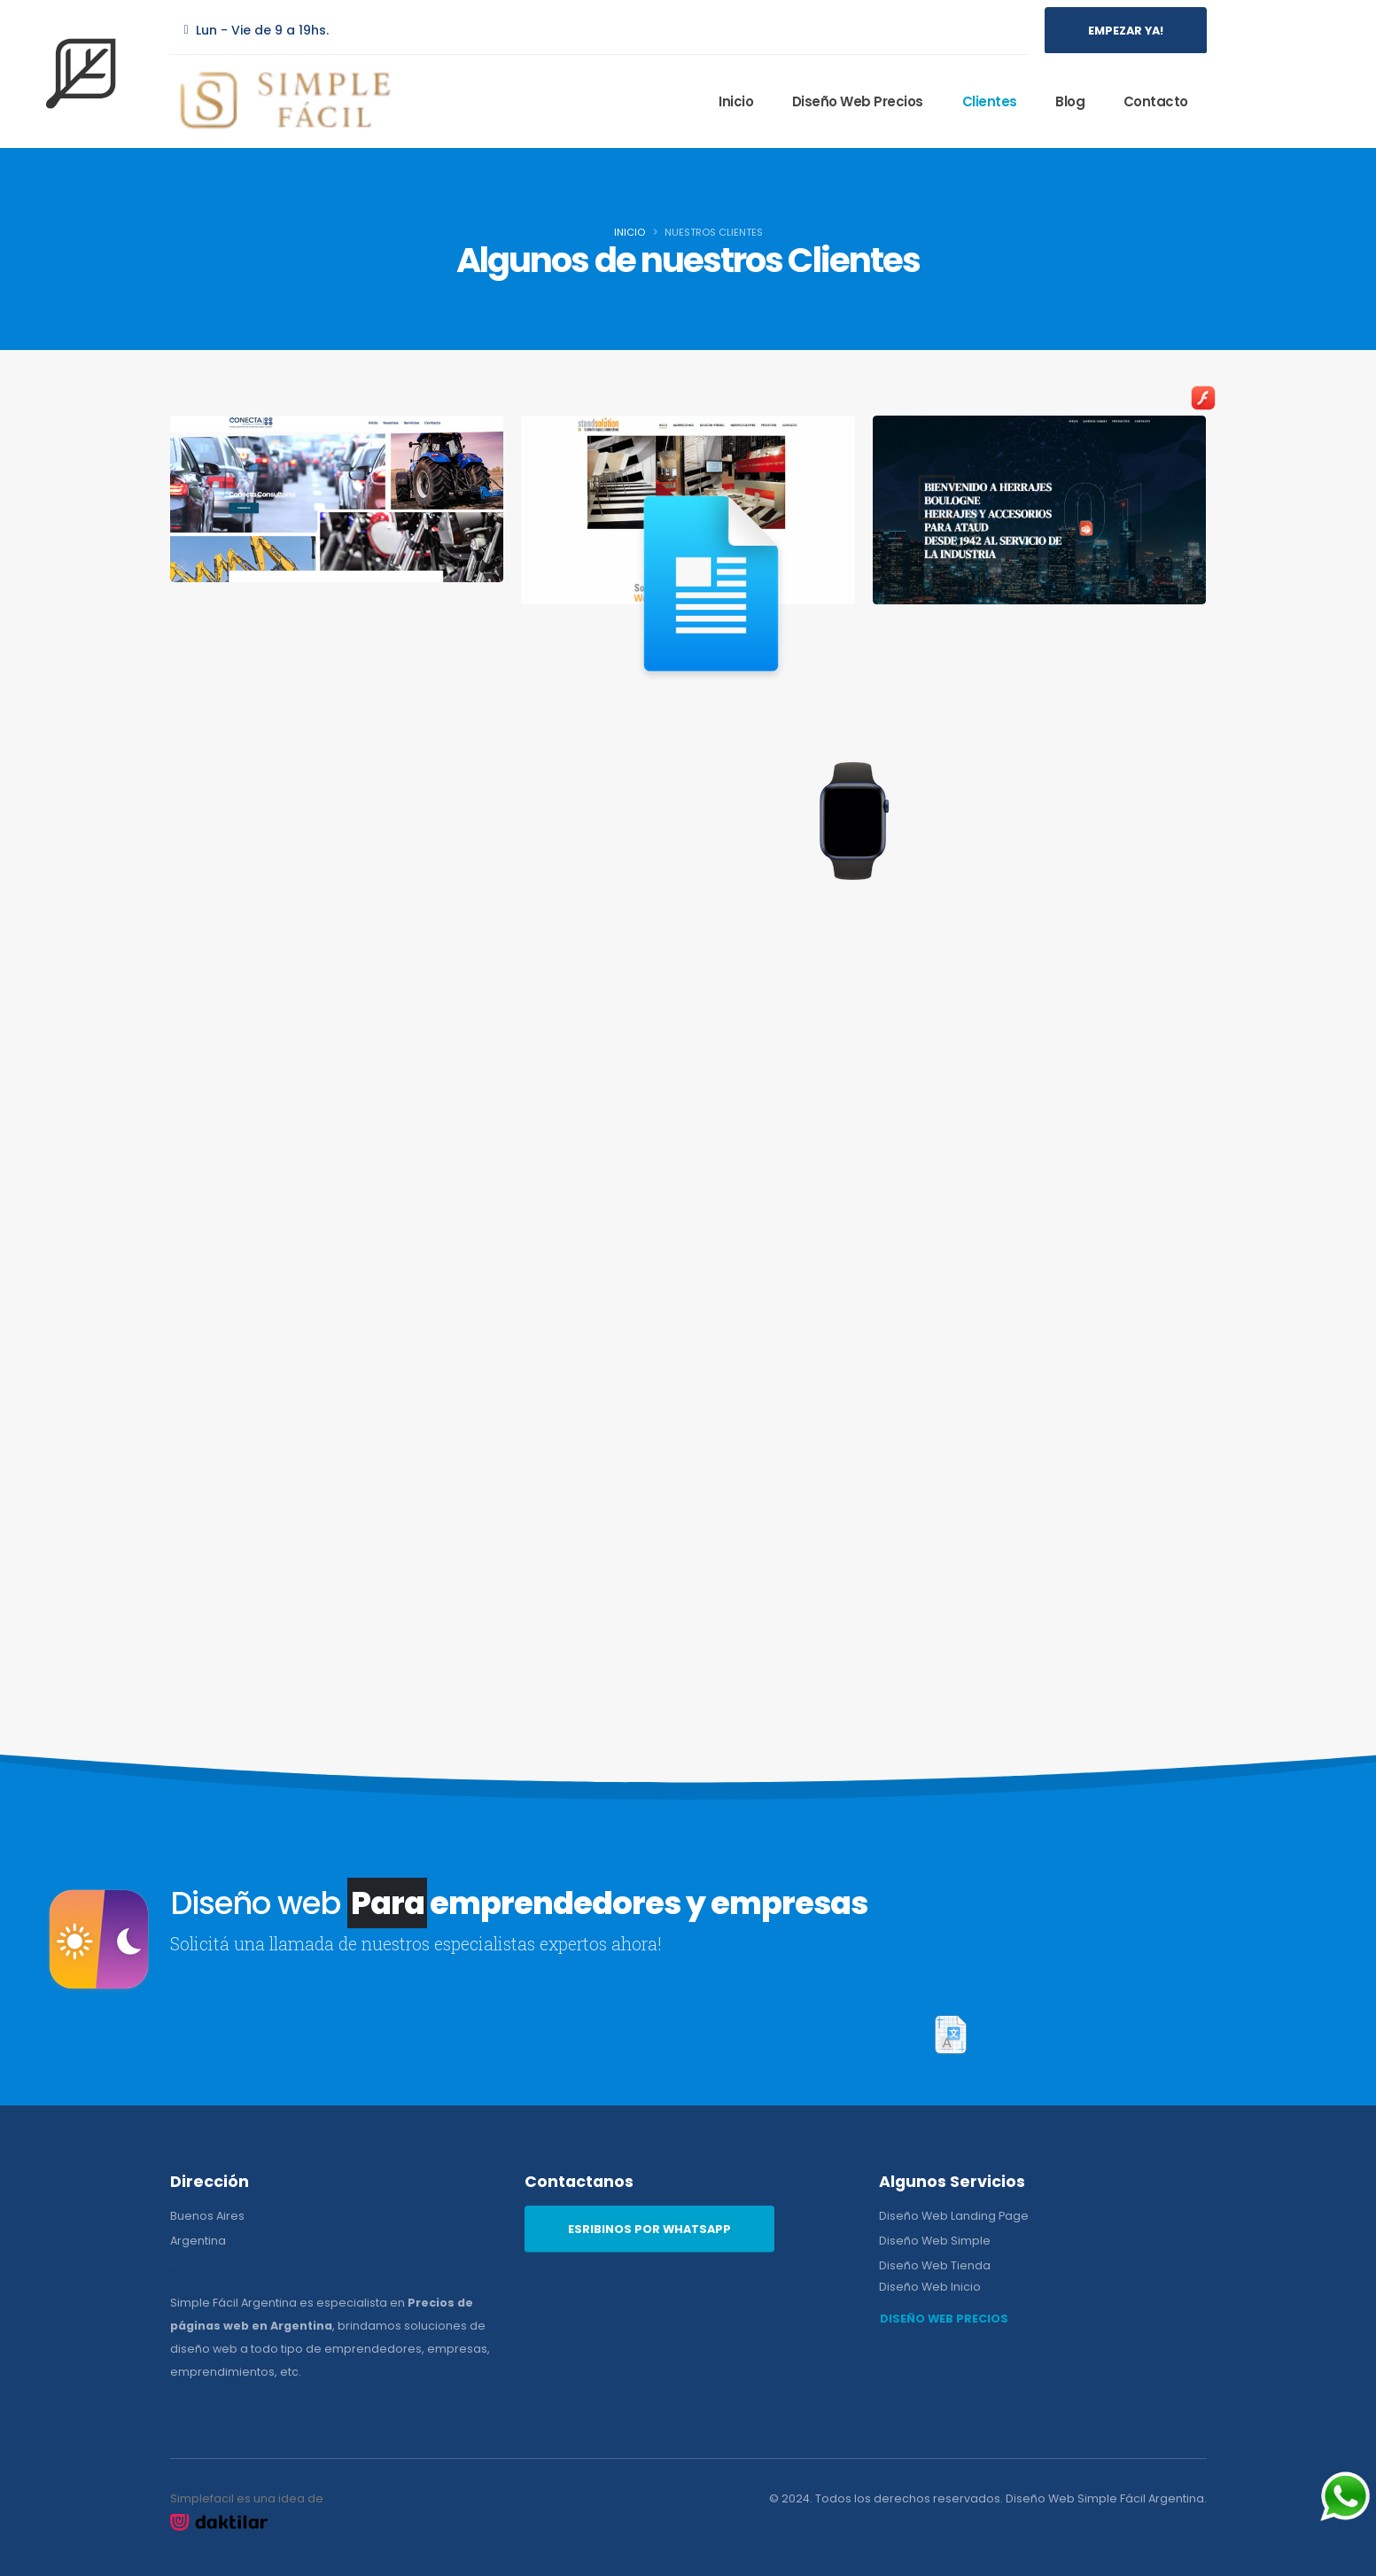 The image size is (1376, 2576). What do you see at coordinates (1086, 528) in the screenshot?
I see `a PowerPoint slideshow file` at bounding box center [1086, 528].